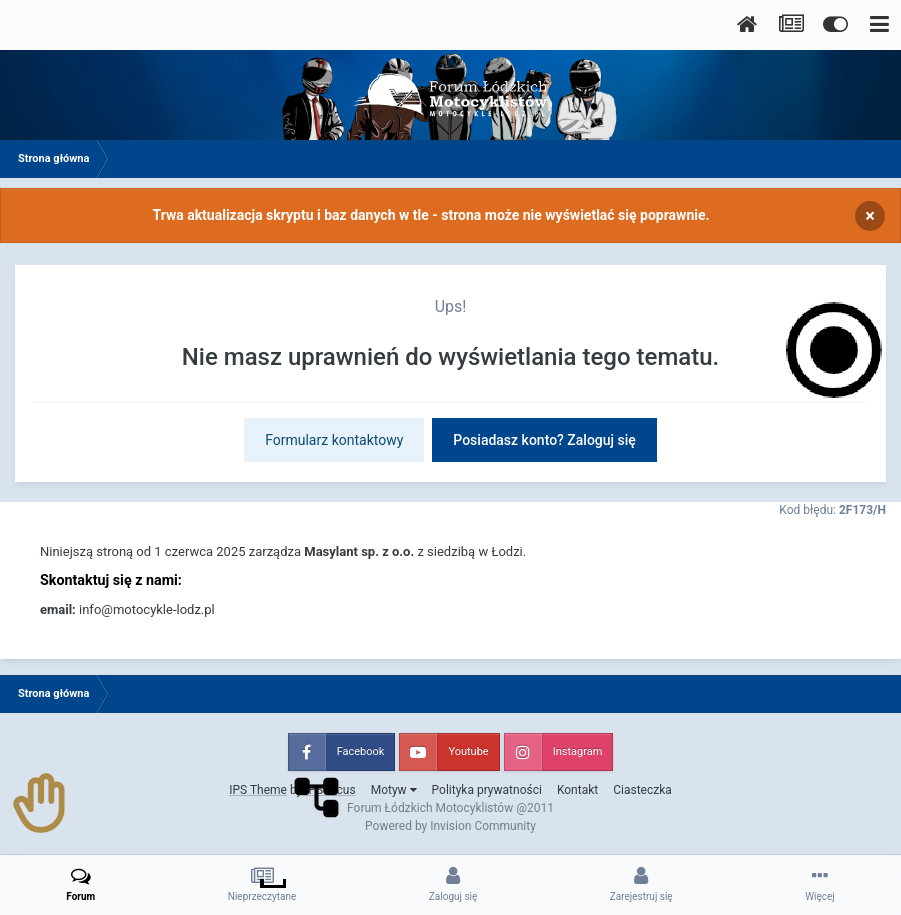 This screenshot has height=915, width=901. I want to click on indicates a selected radio button option, so click(834, 350).